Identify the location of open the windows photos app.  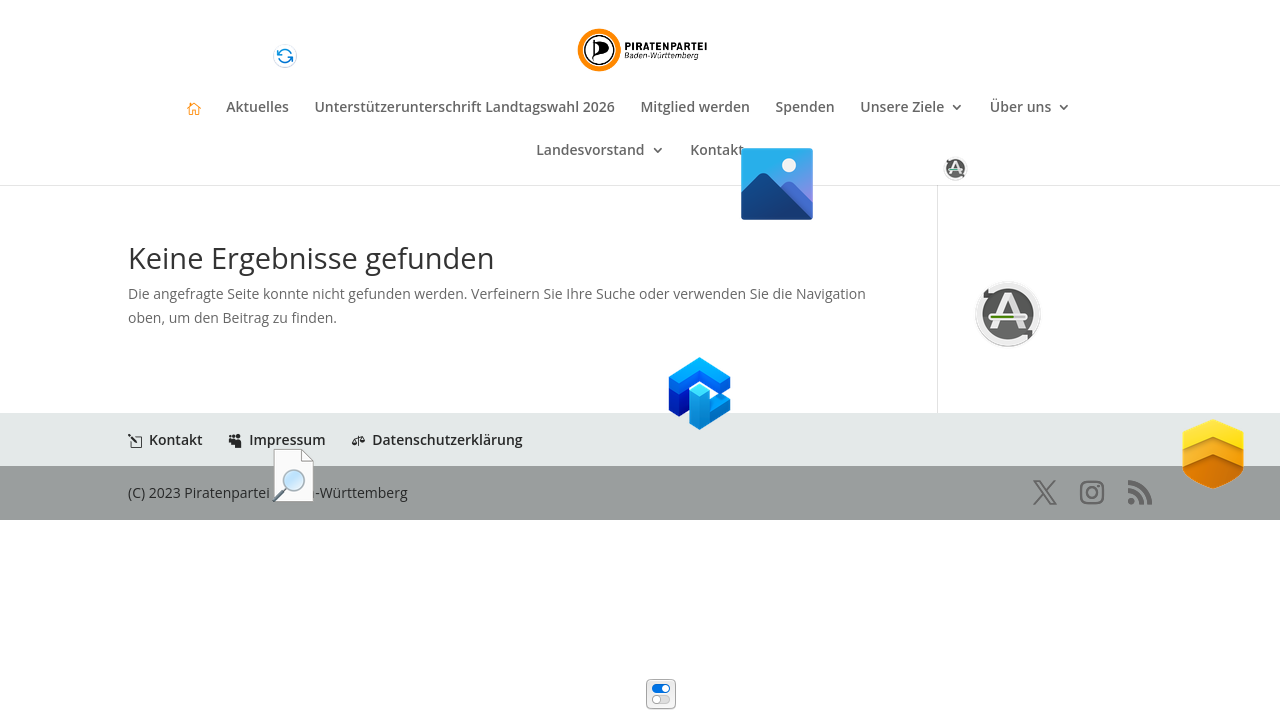
(777, 184).